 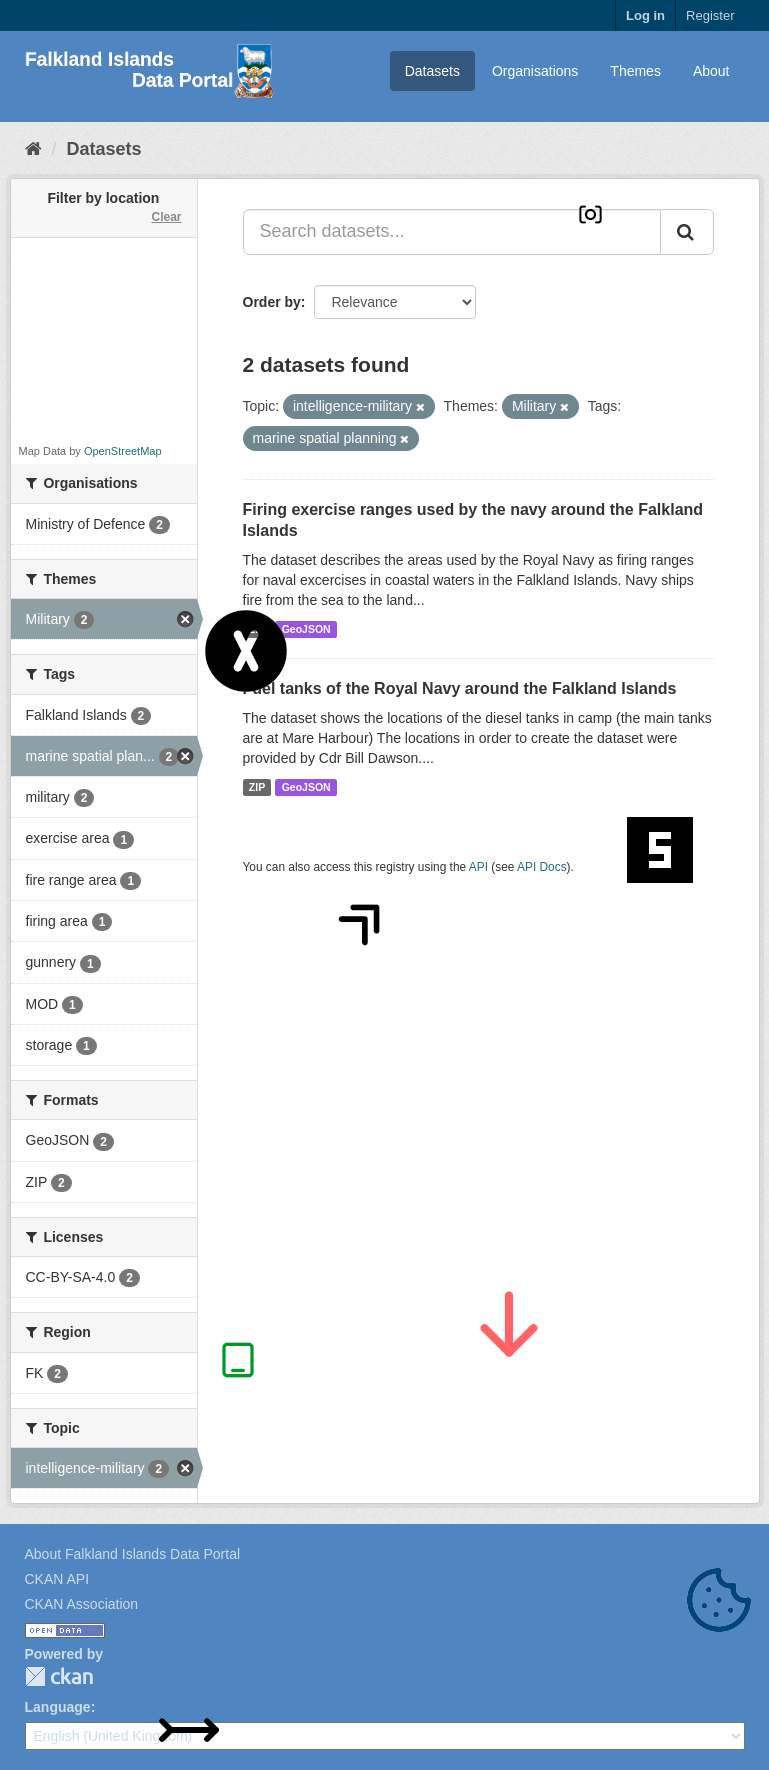 What do you see at coordinates (719, 1600) in the screenshot?
I see `manage cookie preferences` at bounding box center [719, 1600].